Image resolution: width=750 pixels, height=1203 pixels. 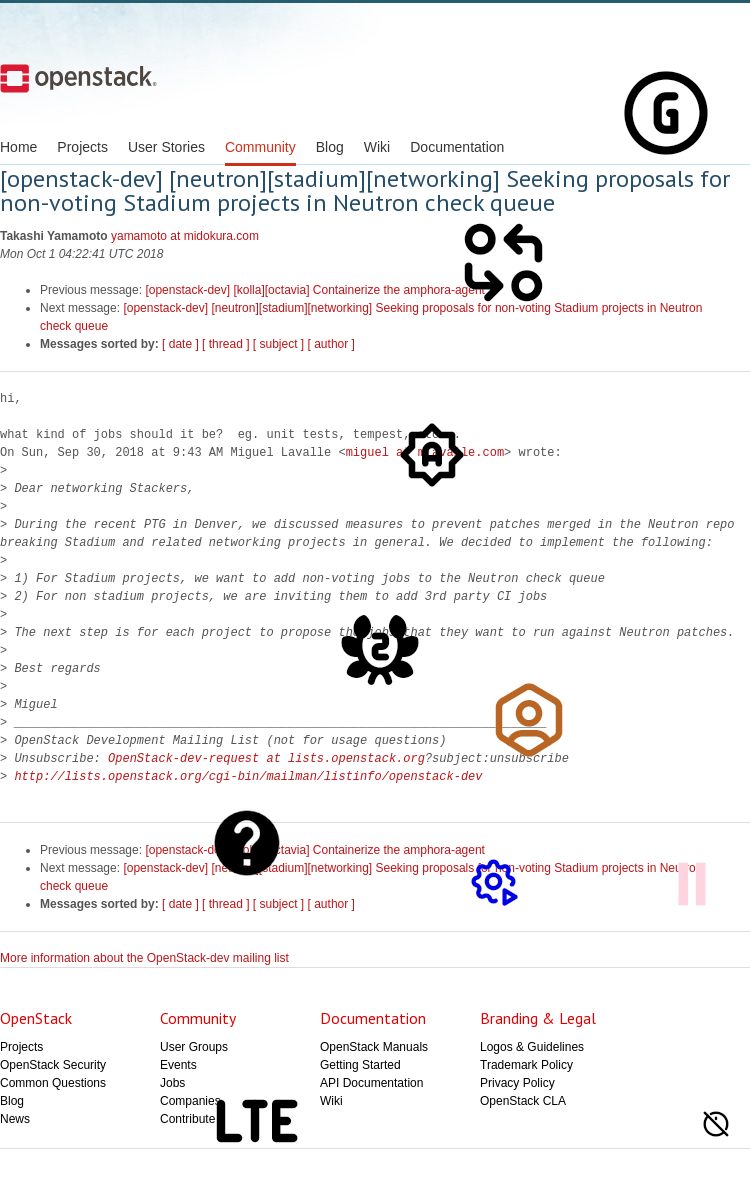 What do you see at coordinates (493, 881) in the screenshot?
I see `access automation settings` at bounding box center [493, 881].